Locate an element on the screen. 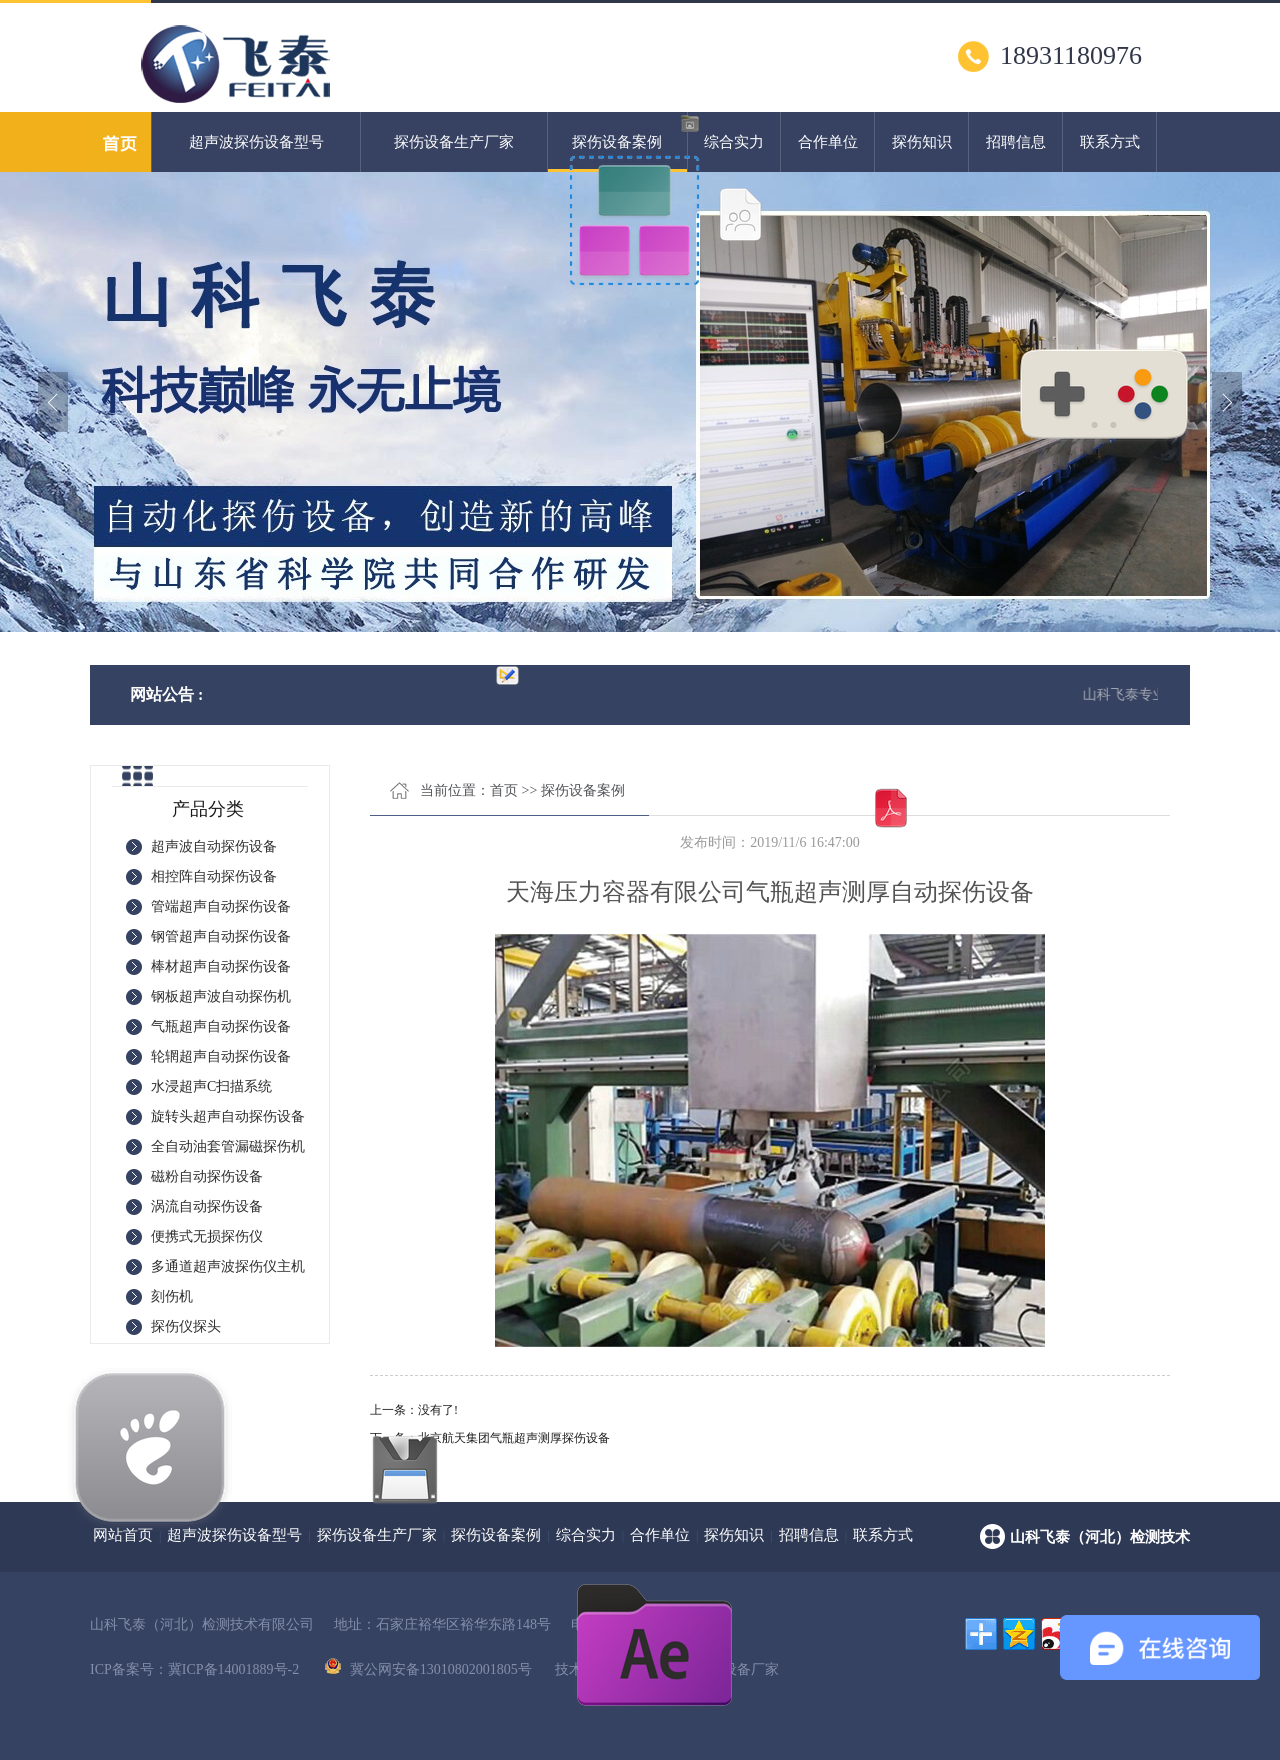 The height and width of the screenshot is (1760, 1280). access superdisk or floppy drive storage is located at coordinates (405, 1470).